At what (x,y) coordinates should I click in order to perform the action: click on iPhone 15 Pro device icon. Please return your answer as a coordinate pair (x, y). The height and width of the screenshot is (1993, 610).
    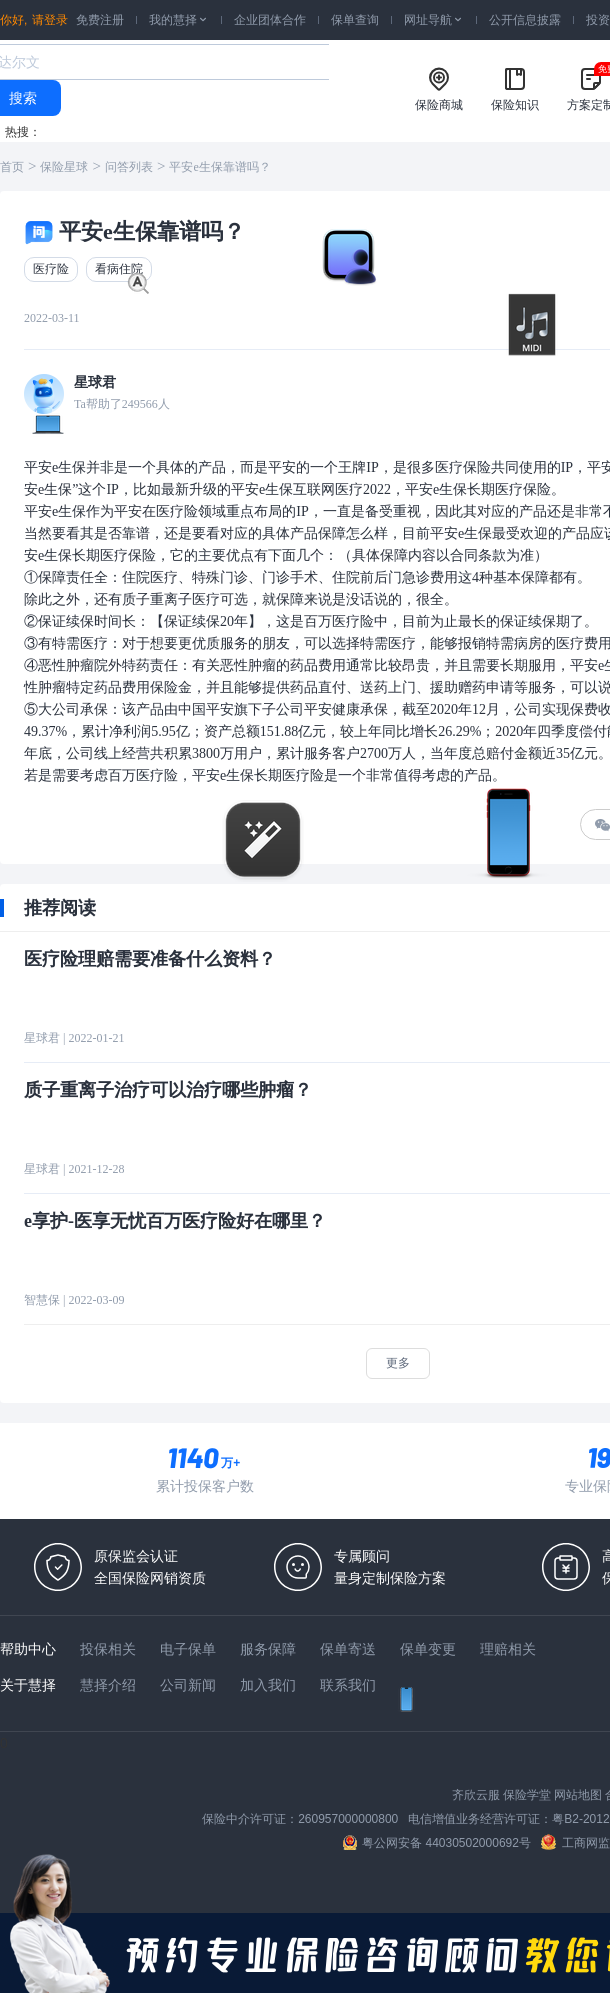
    Looking at the image, I should click on (406, 1699).